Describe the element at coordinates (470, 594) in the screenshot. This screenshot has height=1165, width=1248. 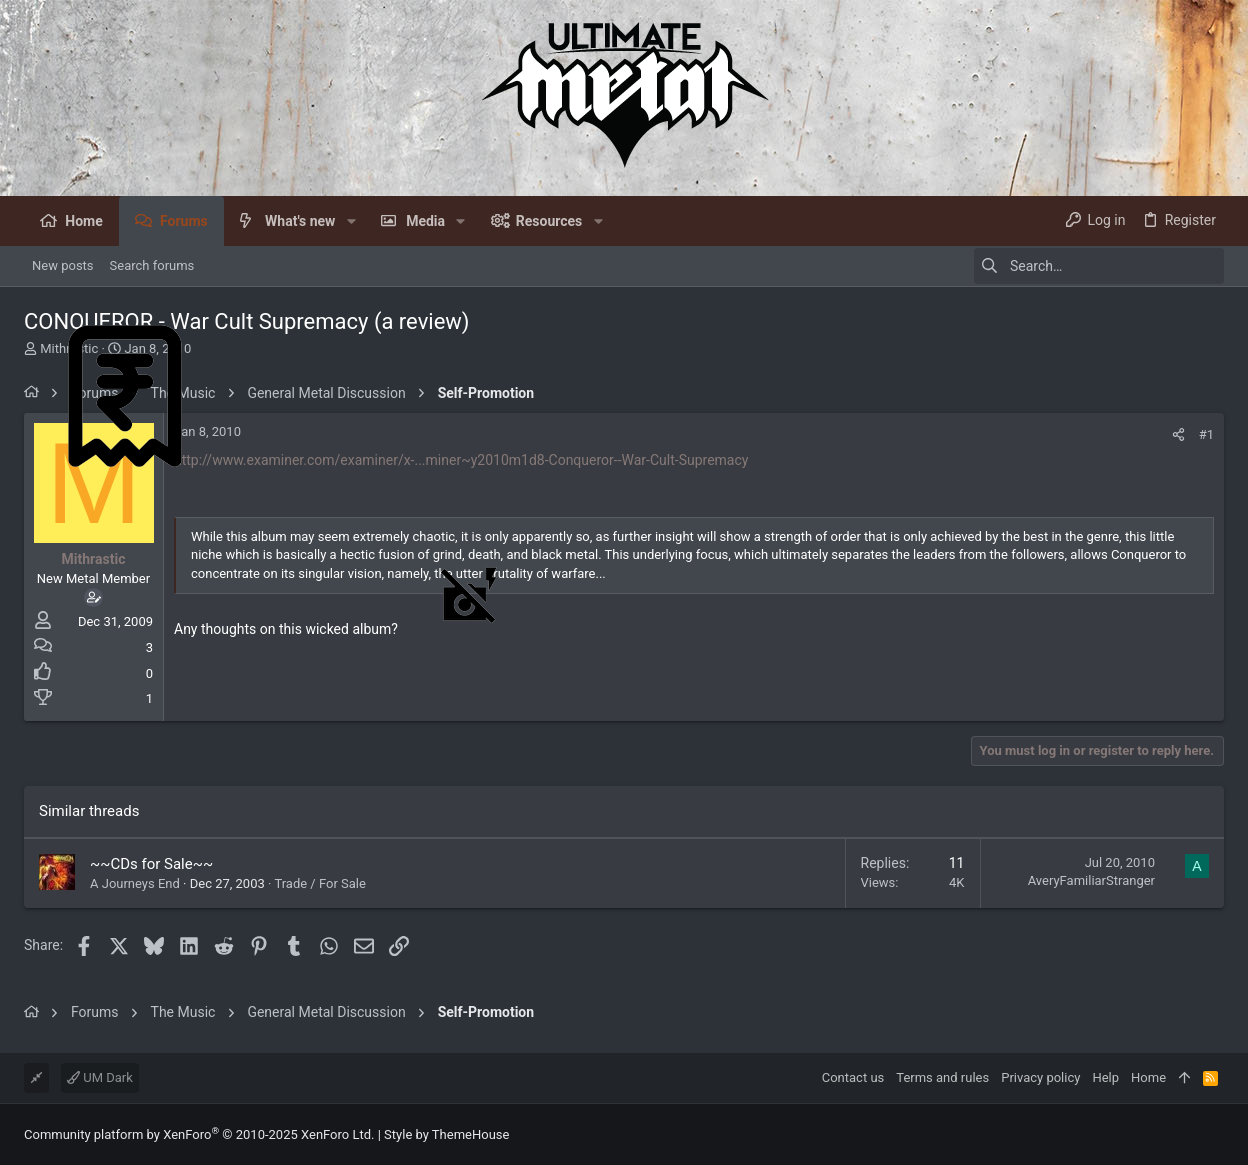
I see `camera flash is disabled` at that location.